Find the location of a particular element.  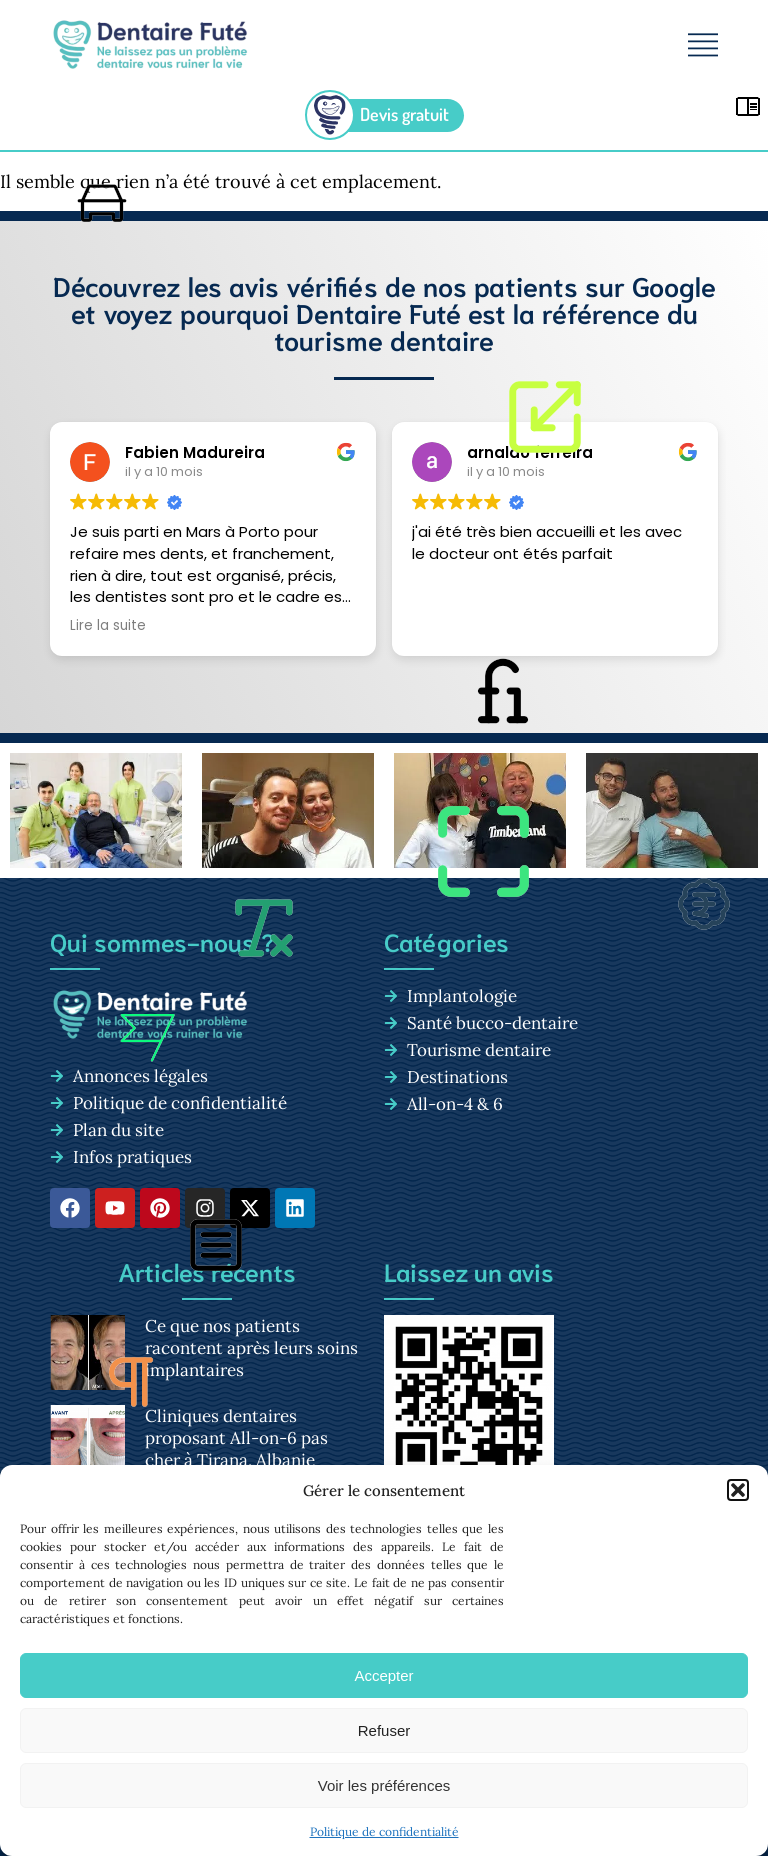

expand to full screen mode is located at coordinates (483, 851).